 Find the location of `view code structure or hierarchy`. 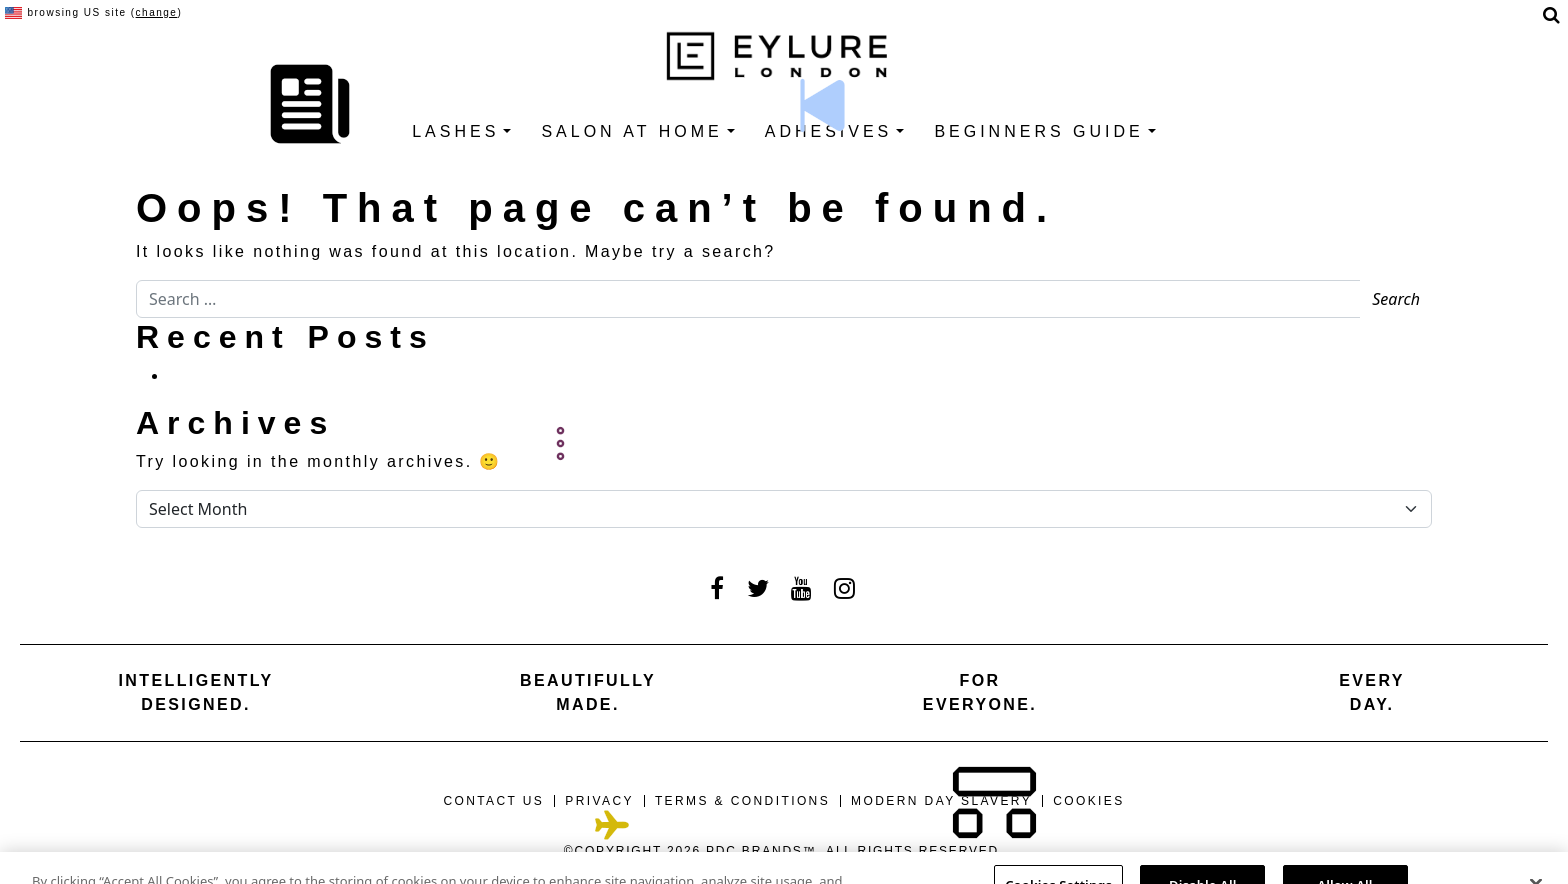

view code structure or hierarchy is located at coordinates (994, 802).